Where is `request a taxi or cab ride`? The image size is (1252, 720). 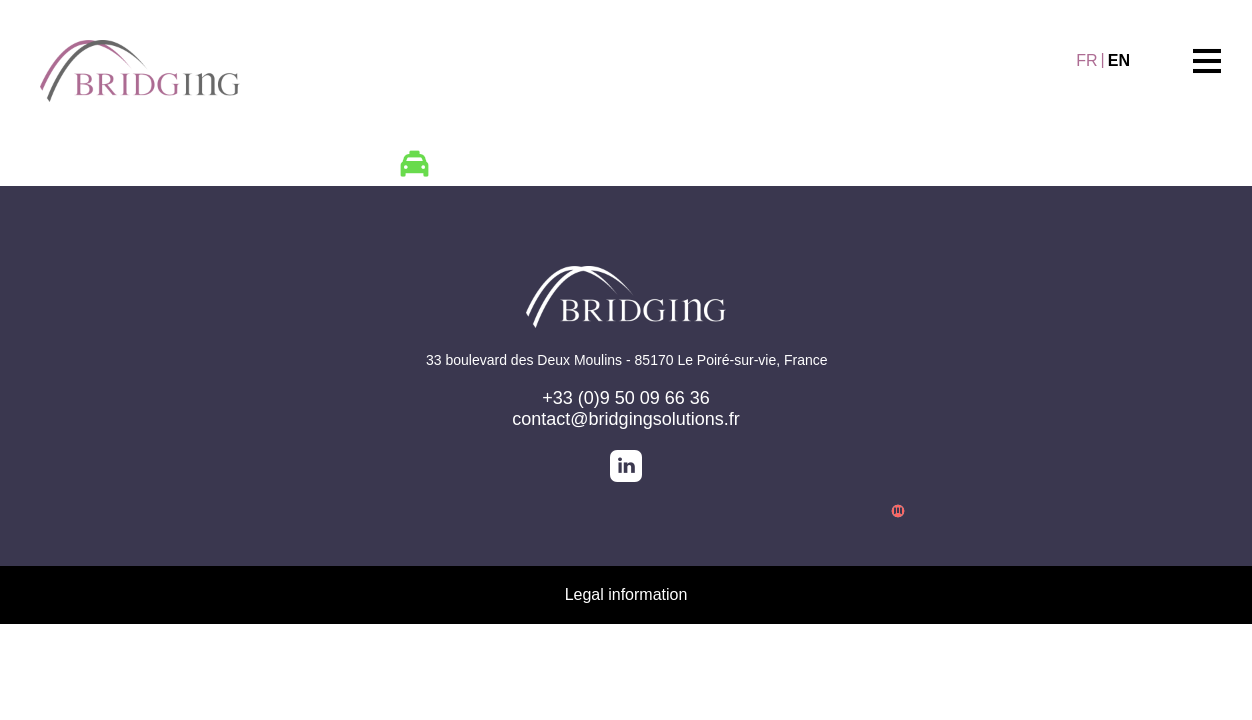 request a taxi or cab ride is located at coordinates (414, 164).